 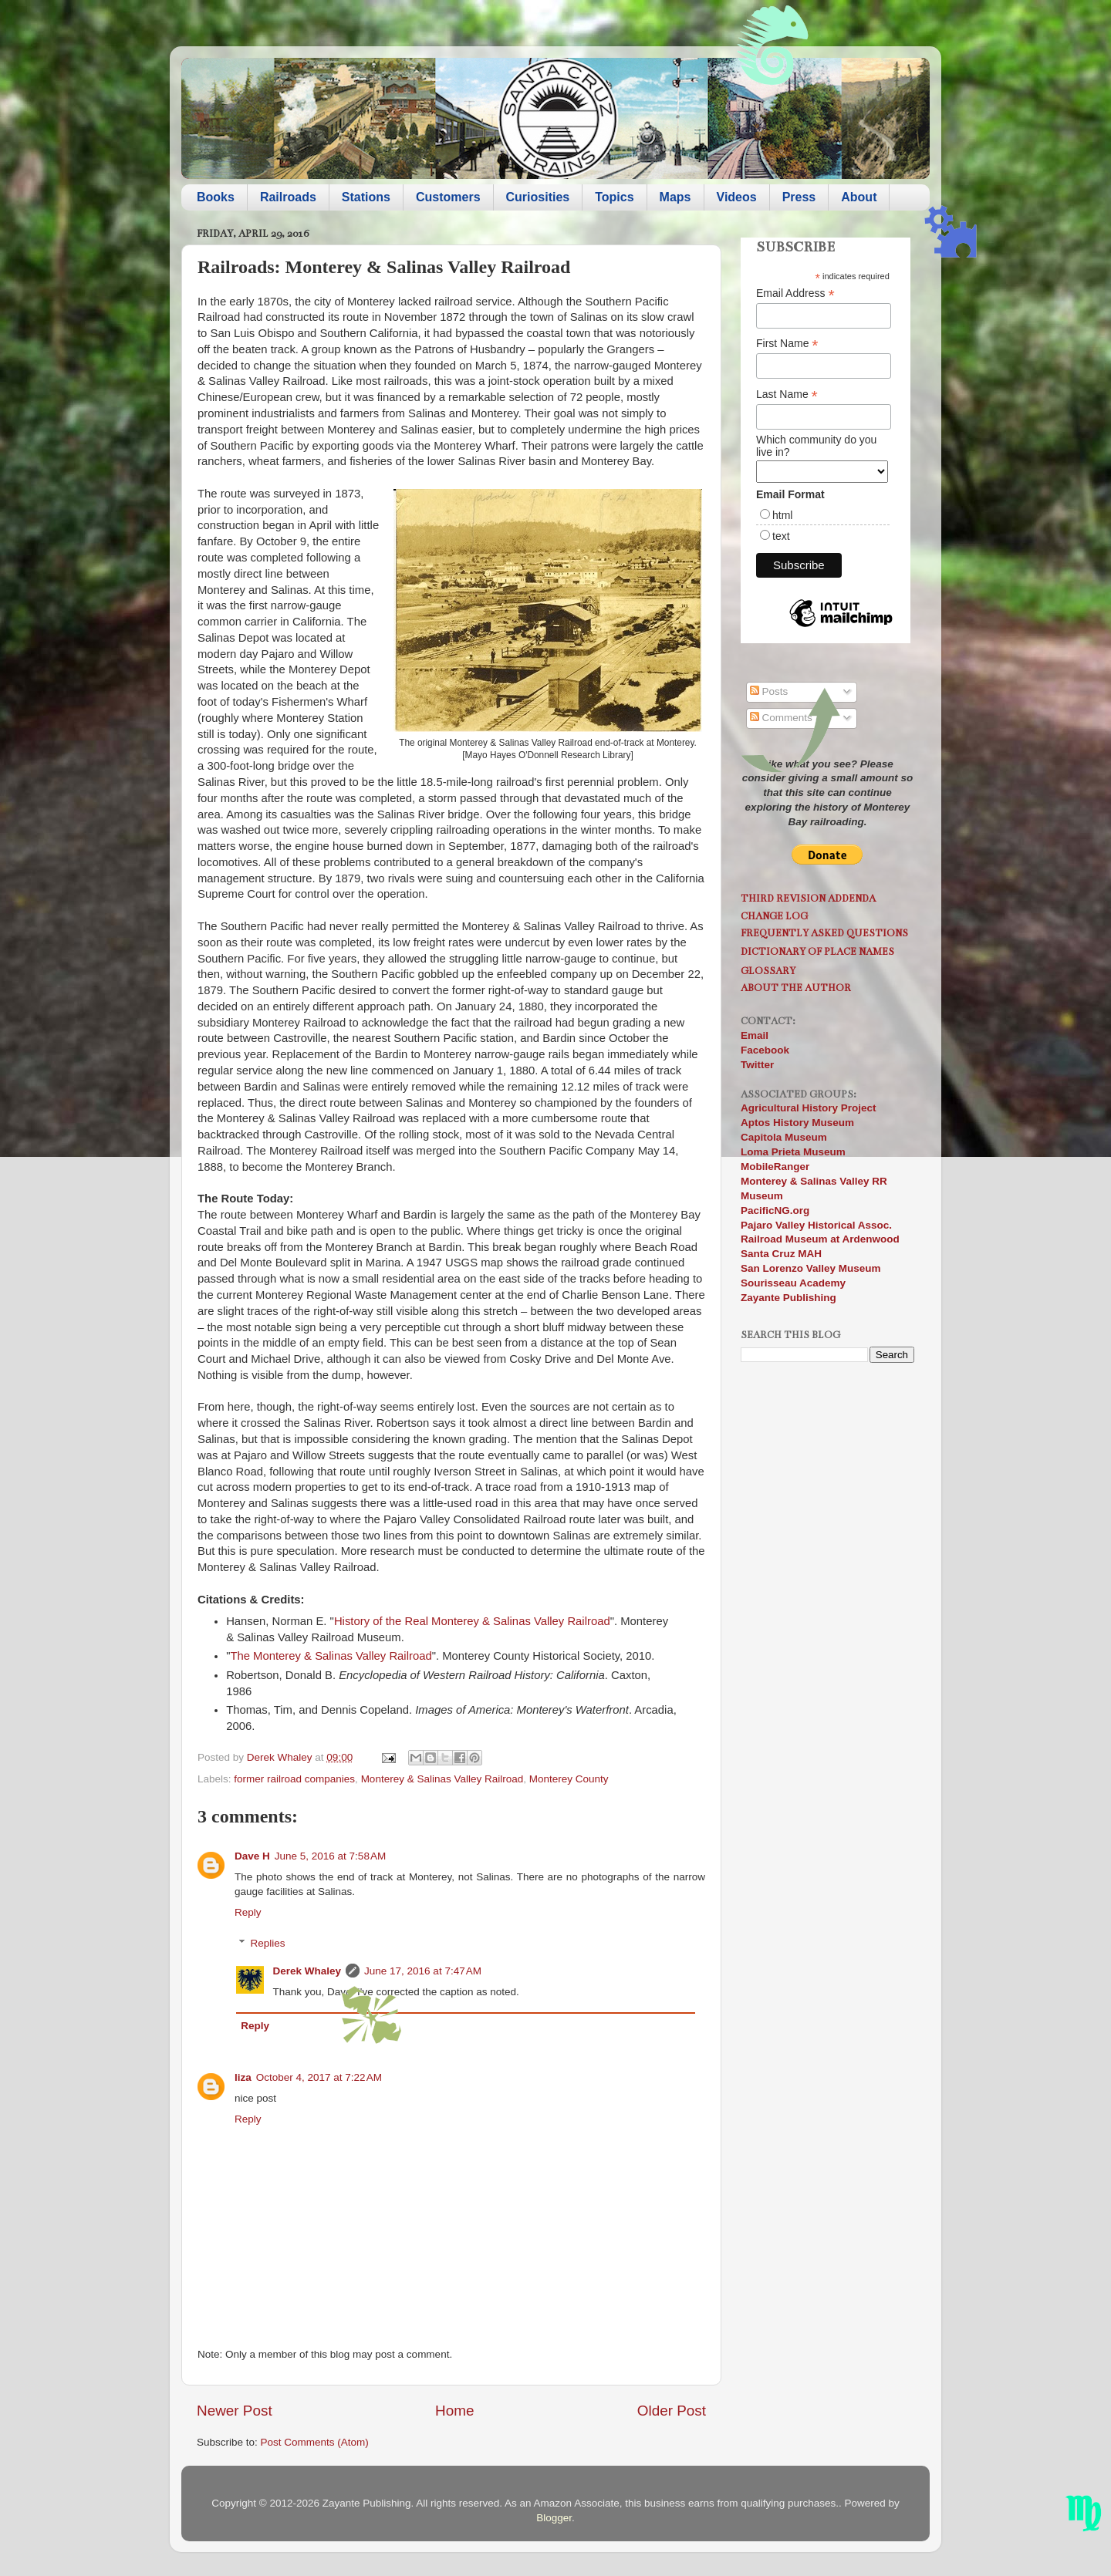 I want to click on indicates virgo zodiac sign, so click(x=1083, y=2514).